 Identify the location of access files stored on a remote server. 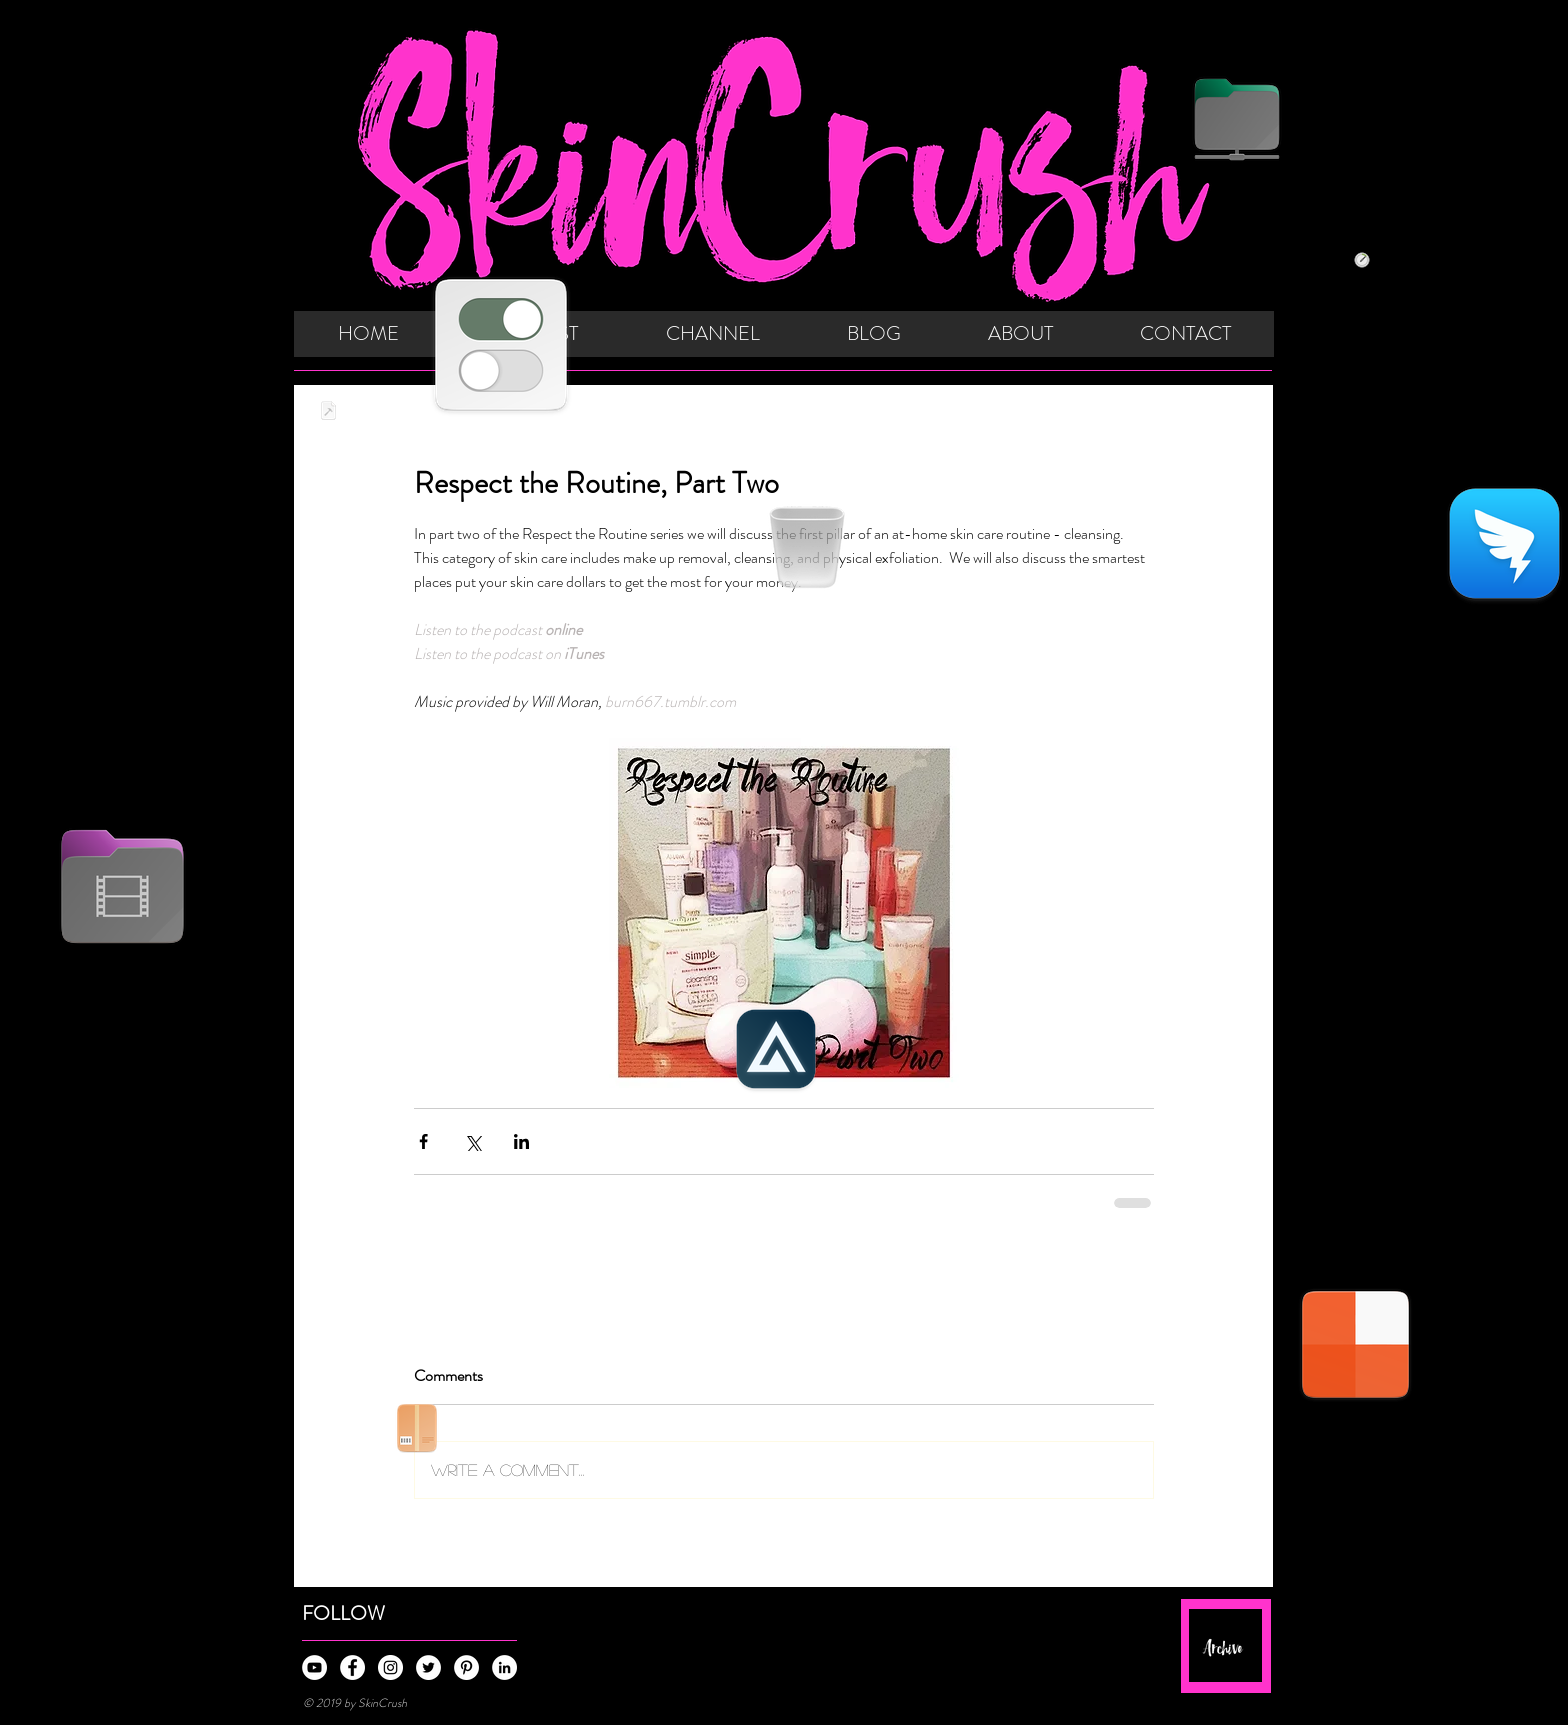
(1237, 118).